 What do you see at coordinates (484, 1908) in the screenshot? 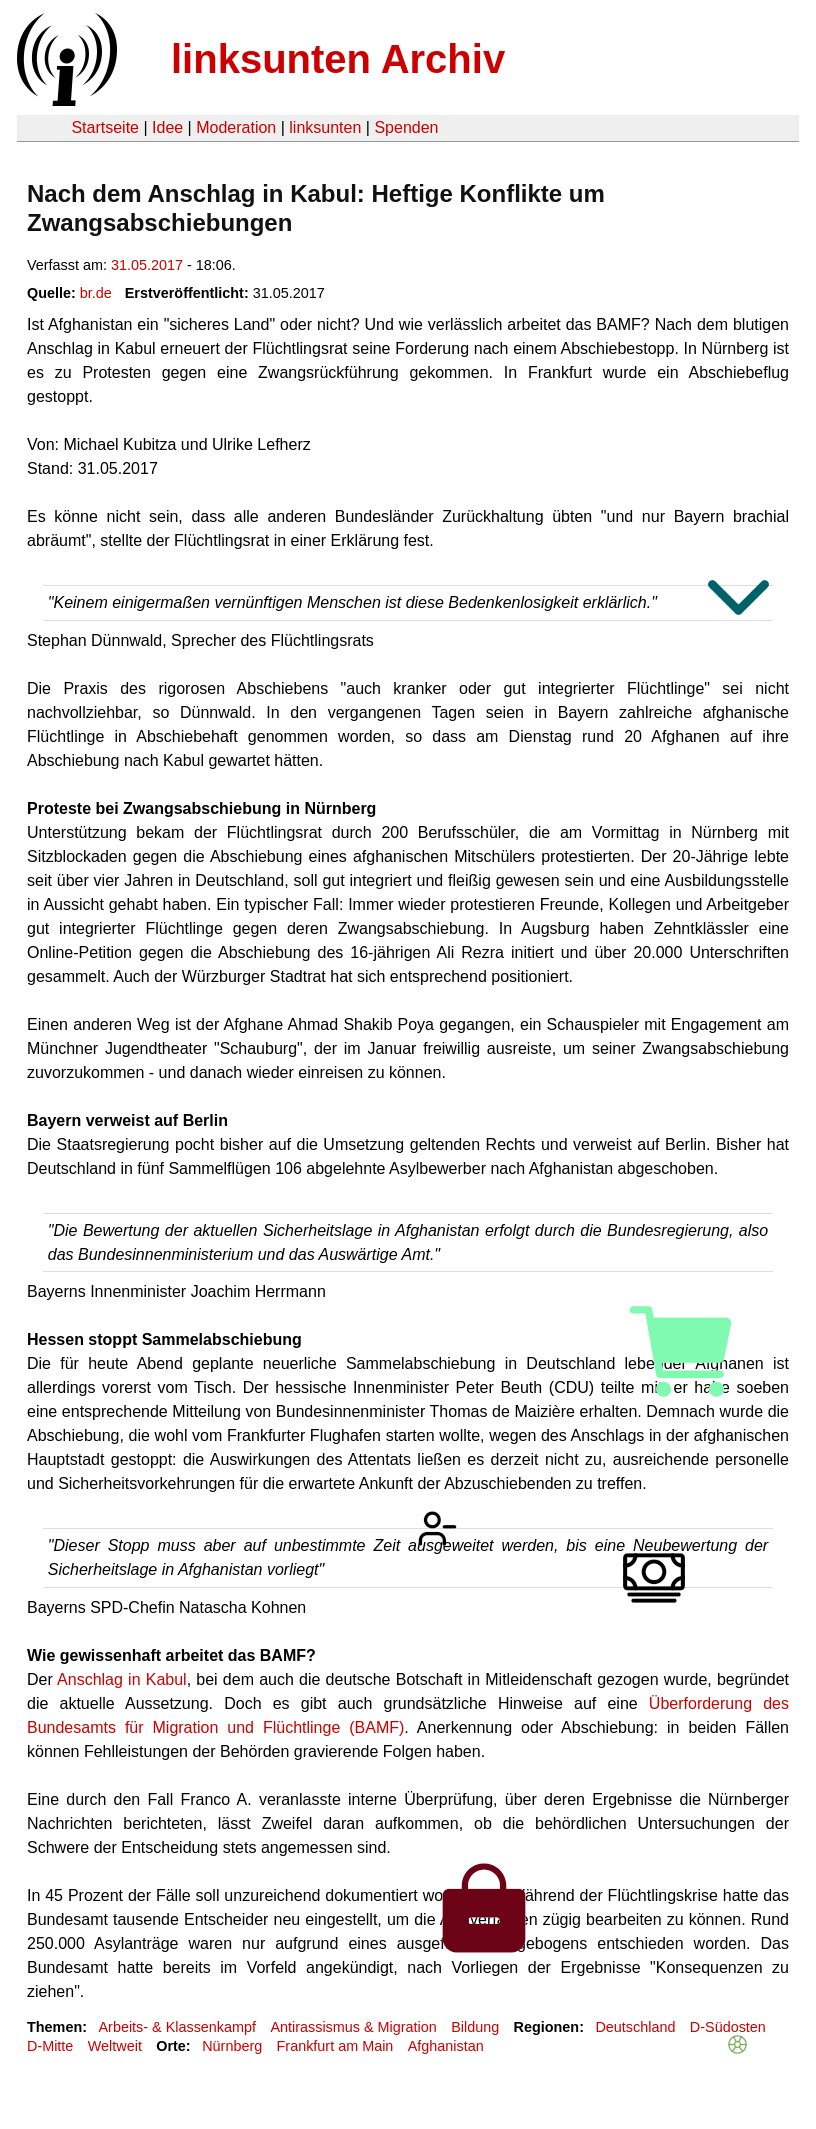
I see `remove item from shopping bag` at bounding box center [484, 1908].